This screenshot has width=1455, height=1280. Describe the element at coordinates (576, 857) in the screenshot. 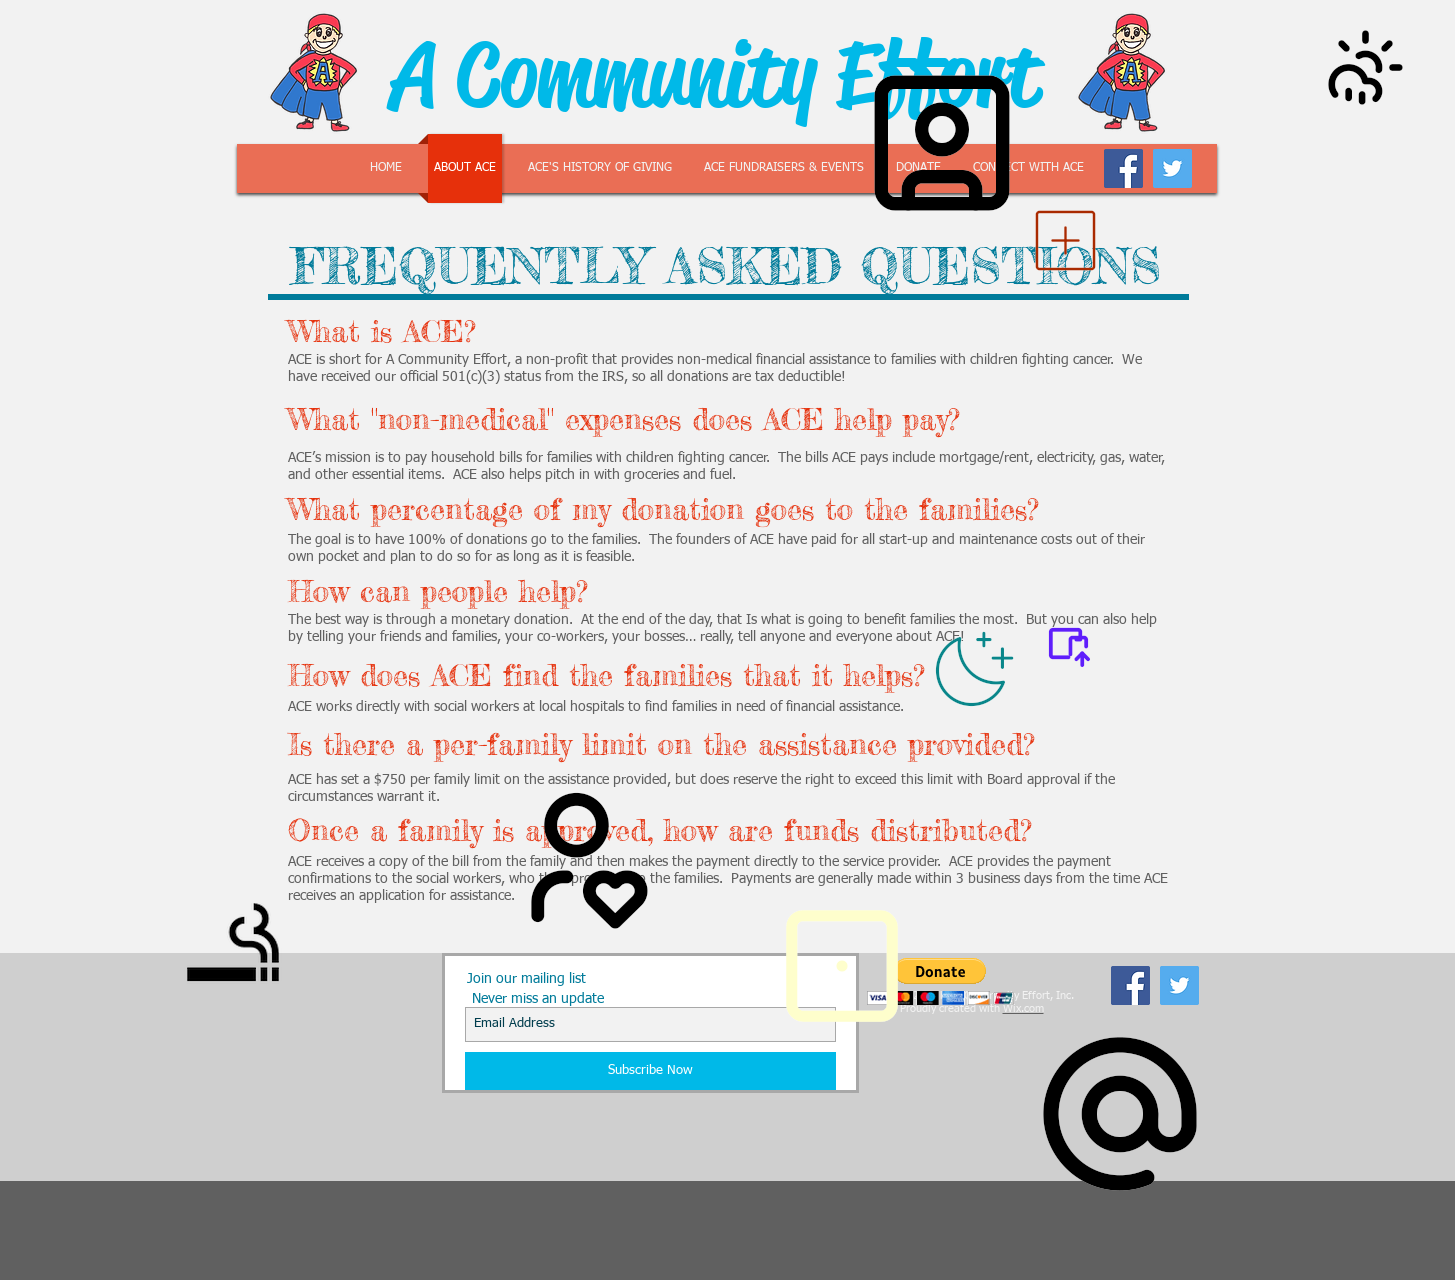

I see `add user to favorites` at that location.